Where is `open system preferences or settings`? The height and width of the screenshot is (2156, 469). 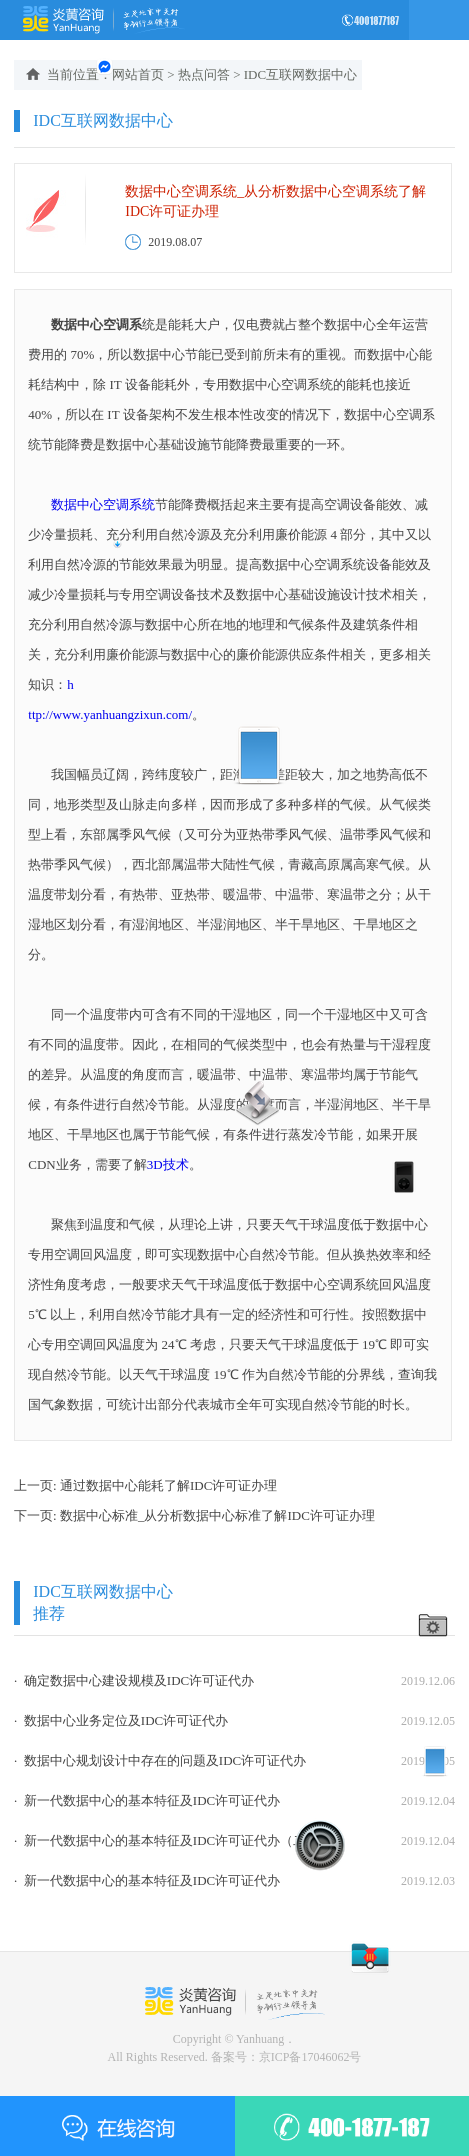
open system preferences or settings is located at coordinates (320, 1845).